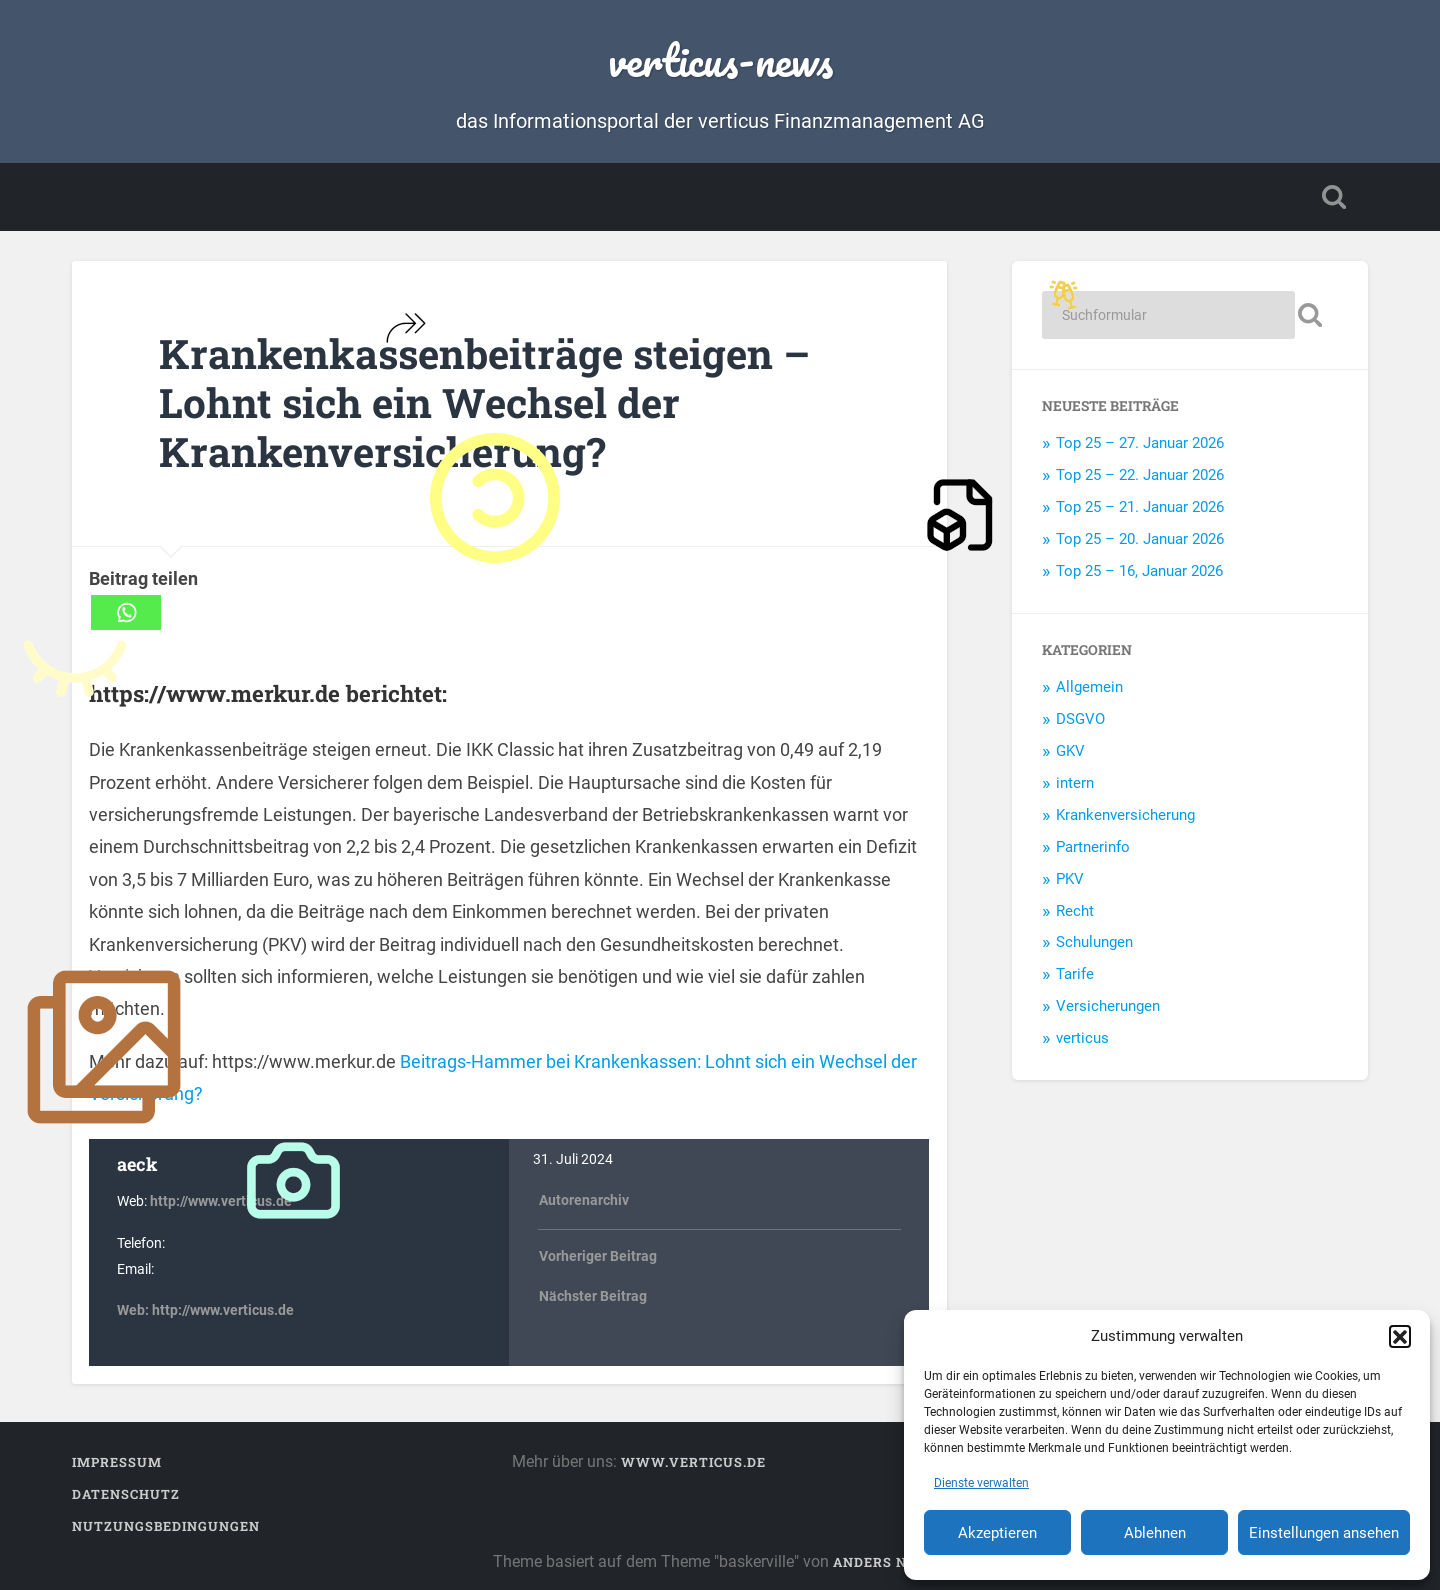  I want to click on celebrate a milestone or achievement, so click(1064, 295).